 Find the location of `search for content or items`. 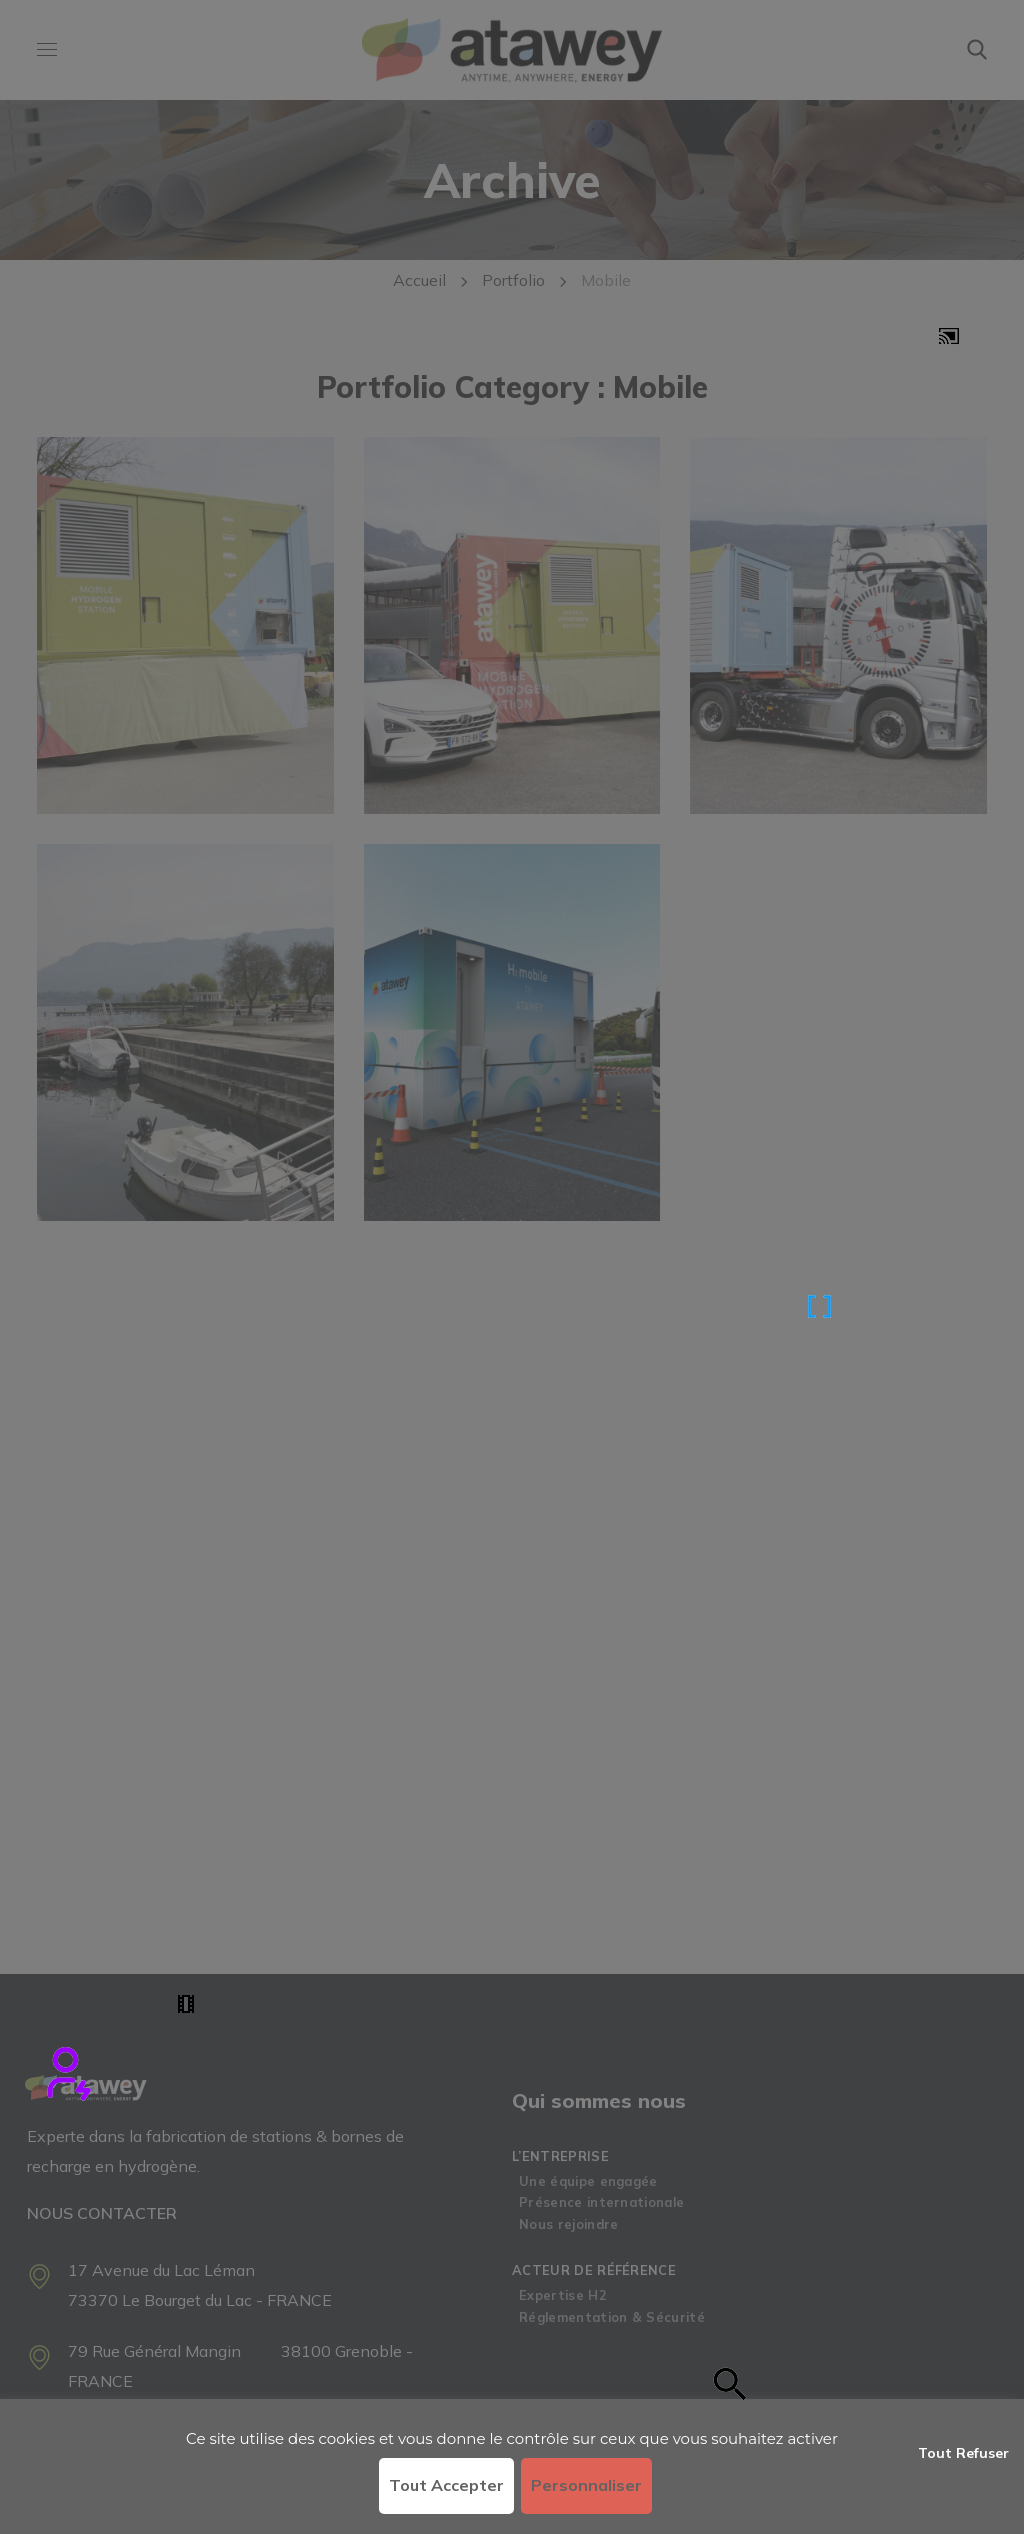

search for content or items is located at coordinates (730, 2384).